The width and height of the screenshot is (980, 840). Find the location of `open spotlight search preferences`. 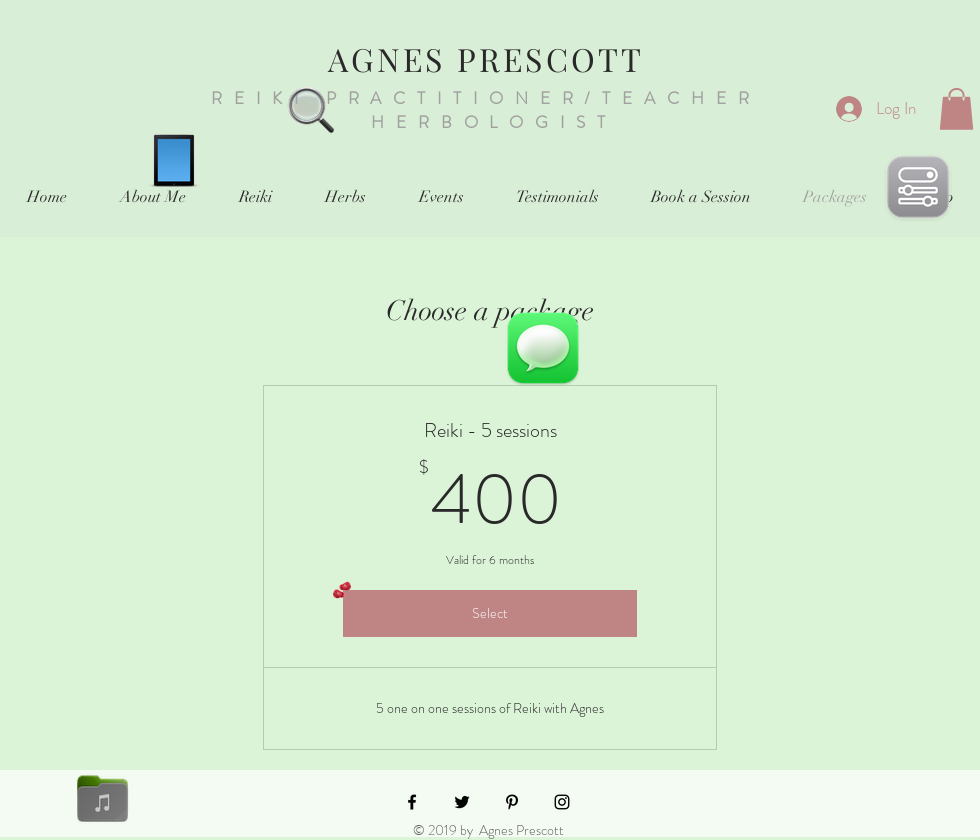

open spotlight search preferences is located at coordinates (311, 110).